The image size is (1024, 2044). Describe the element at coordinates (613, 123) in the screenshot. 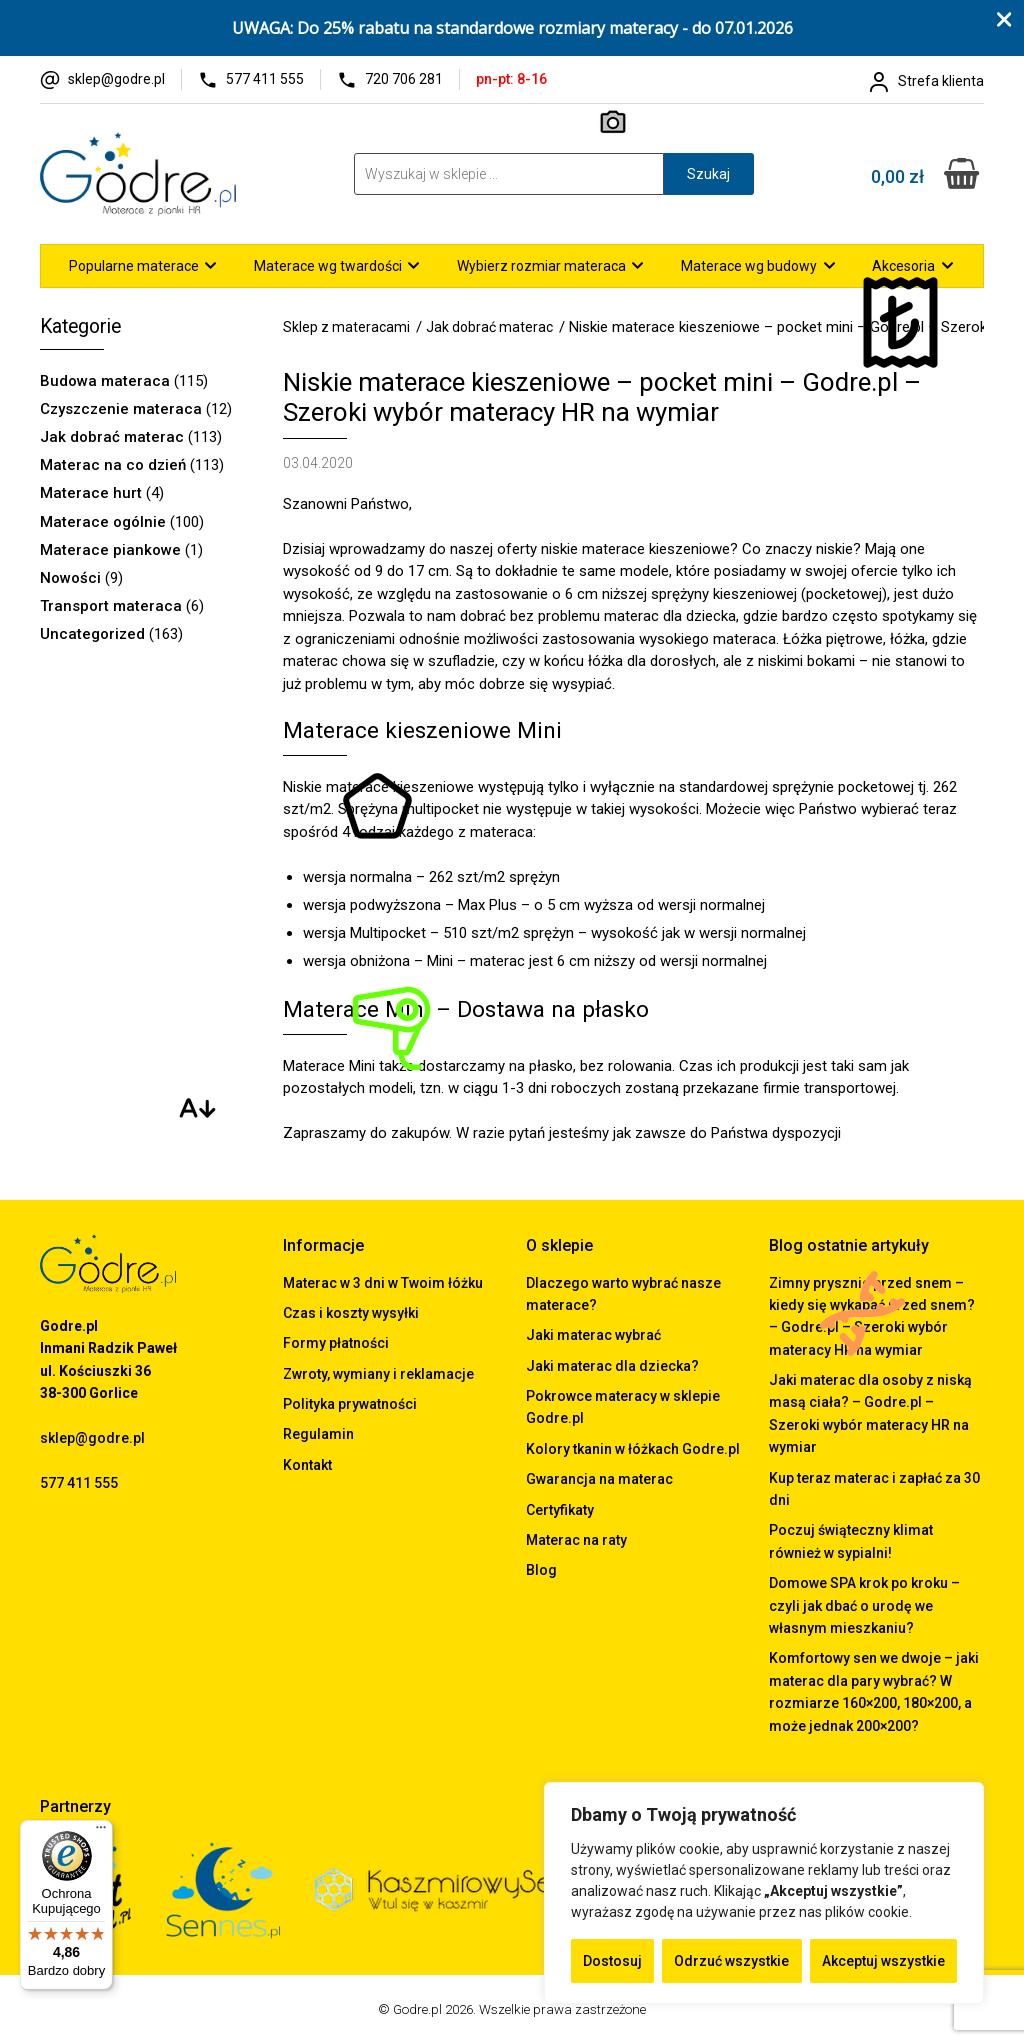

I see `take a photo` at that location.